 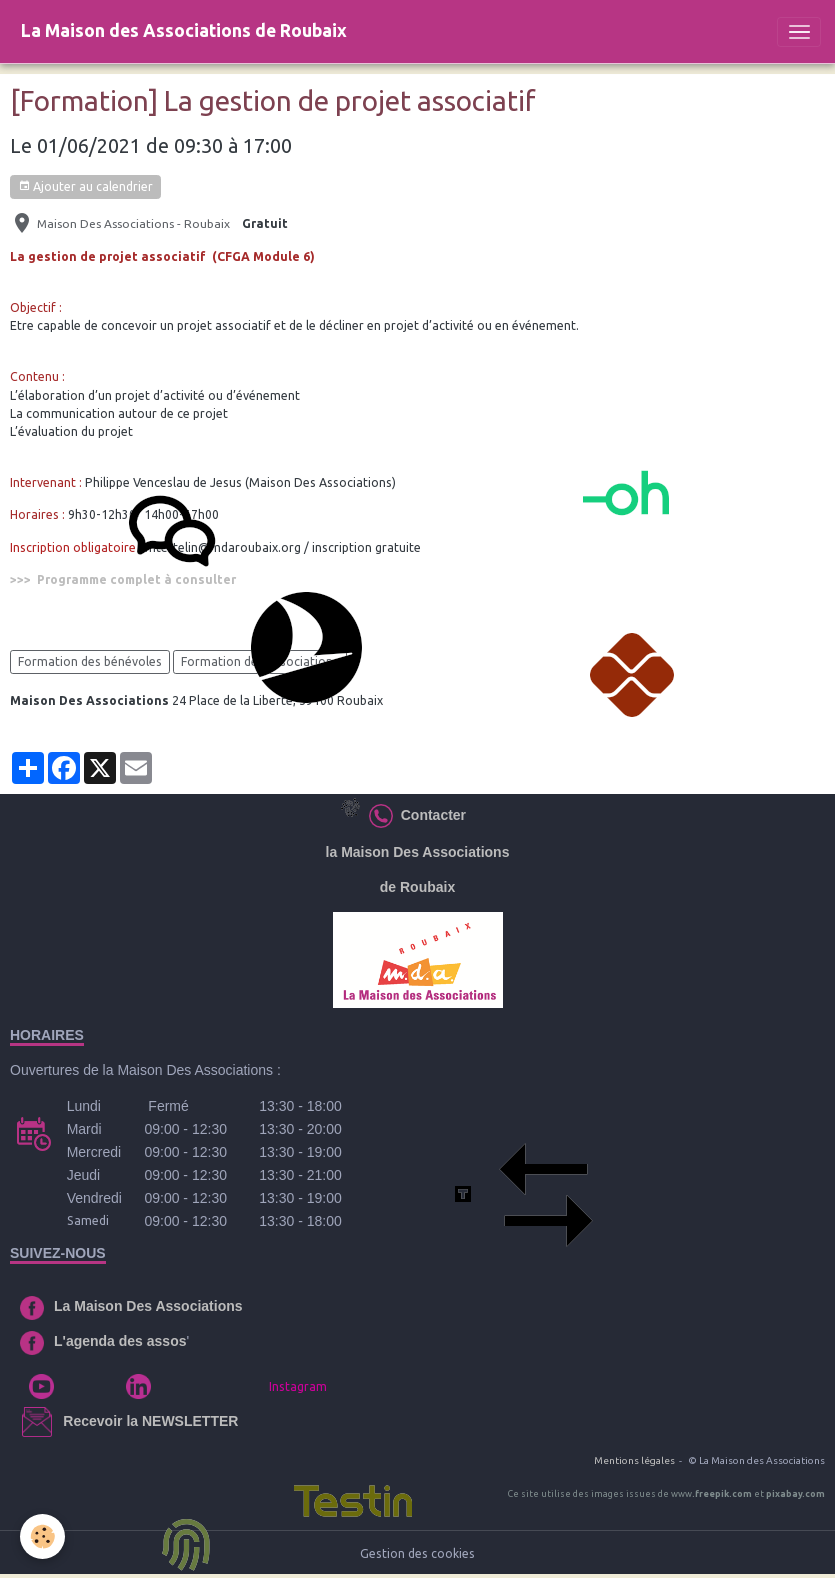 I want to click on IOTA cryptocurrency logo, so click(x=350, y=807).